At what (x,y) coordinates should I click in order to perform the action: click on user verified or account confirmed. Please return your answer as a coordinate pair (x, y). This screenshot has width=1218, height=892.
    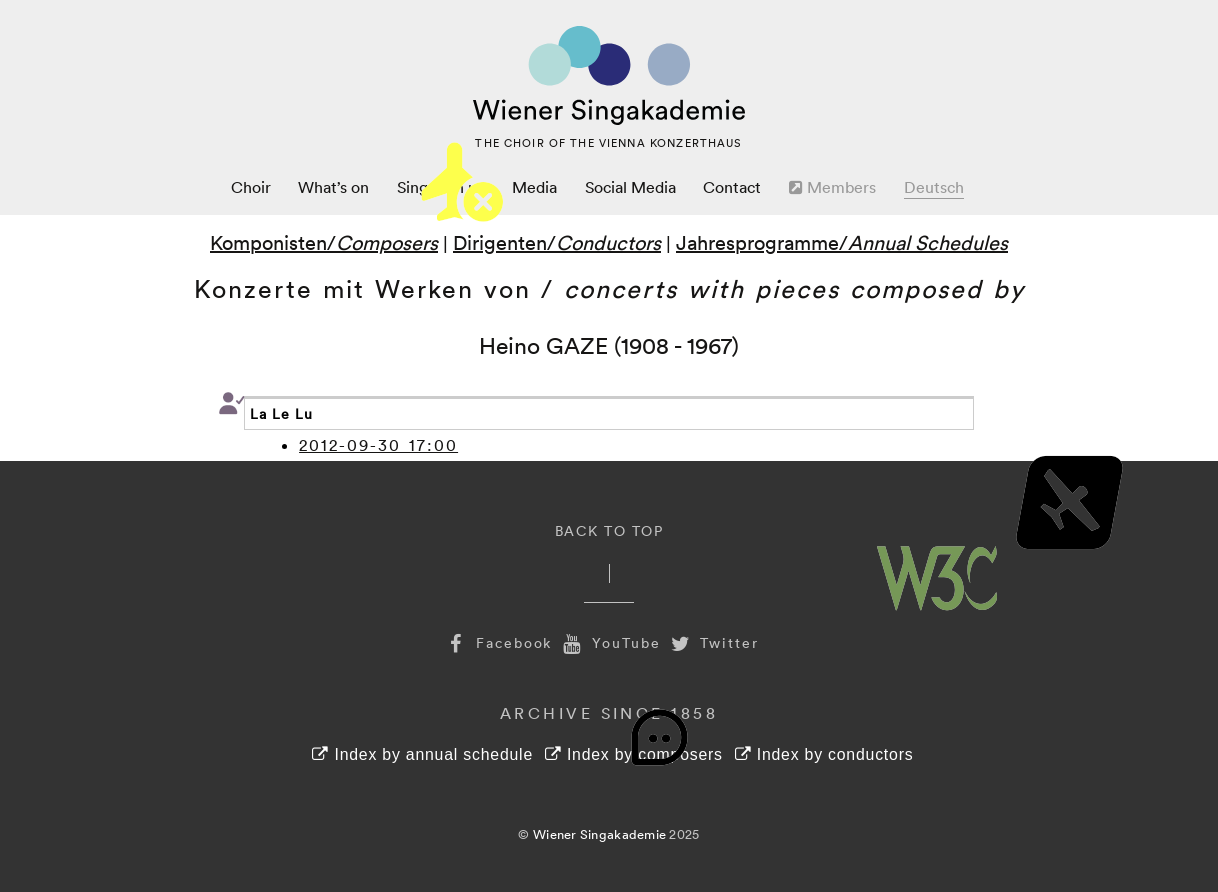
    Looking at the image, I should click on (231, 403).